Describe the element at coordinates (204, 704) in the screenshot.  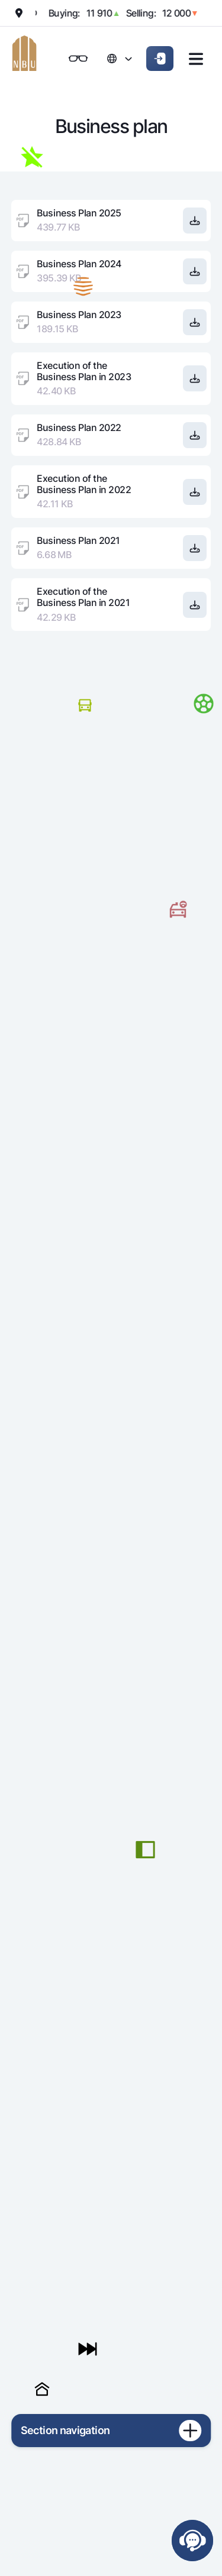
I see `access football or soccer content` at that location.